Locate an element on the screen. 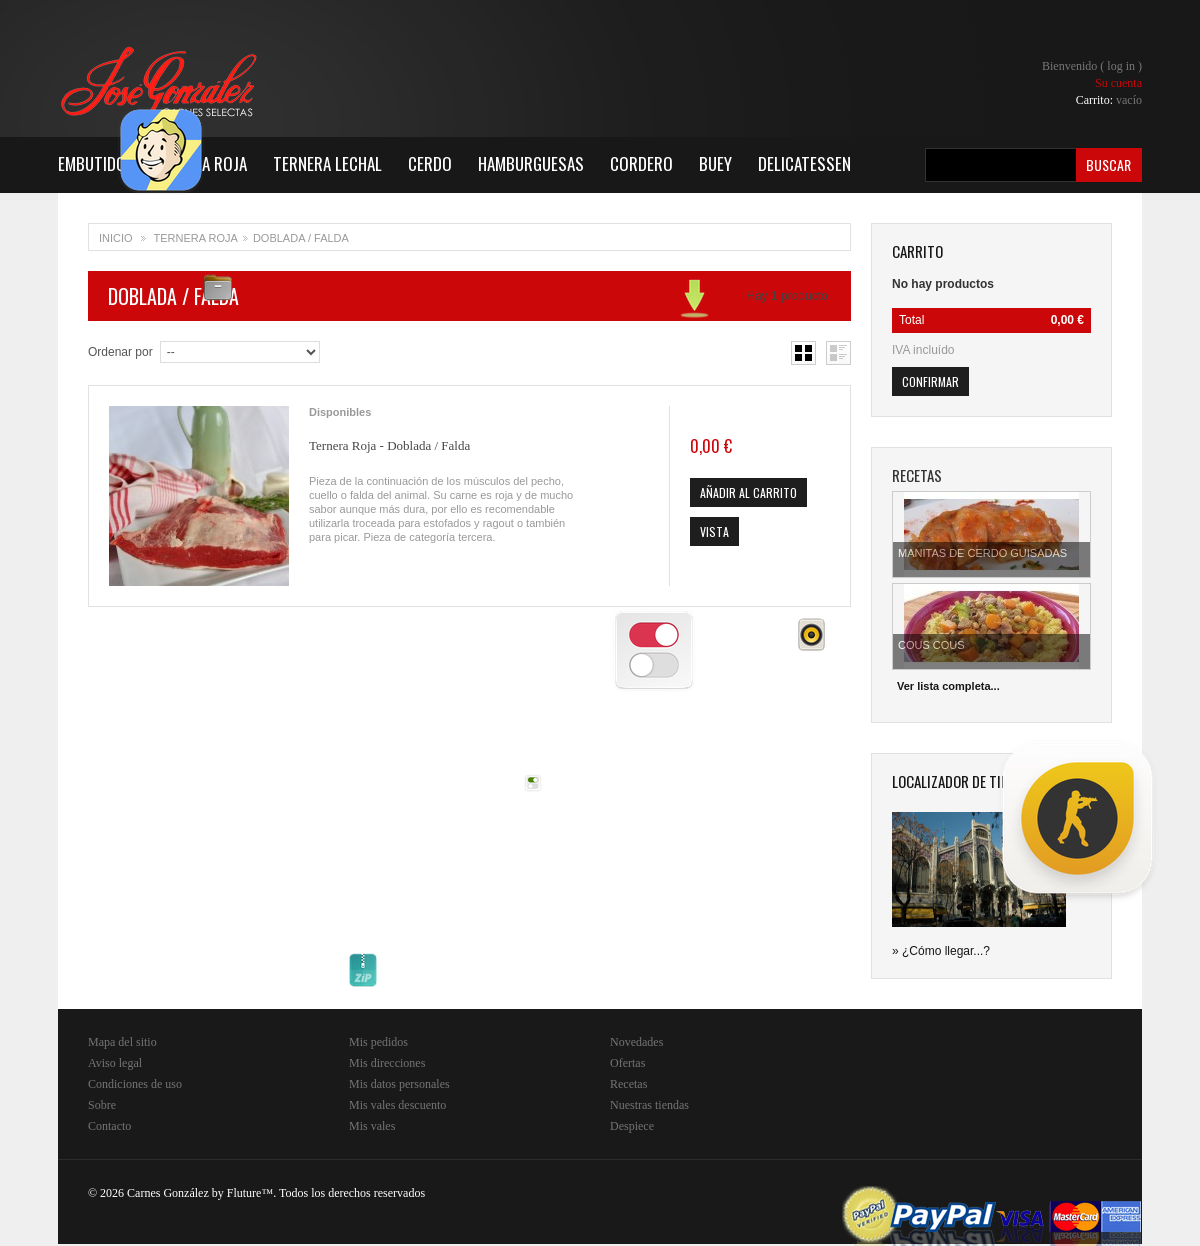 This screenshot has width=1200, height=1246. save the current file or document is located at coordinates (694, 296).